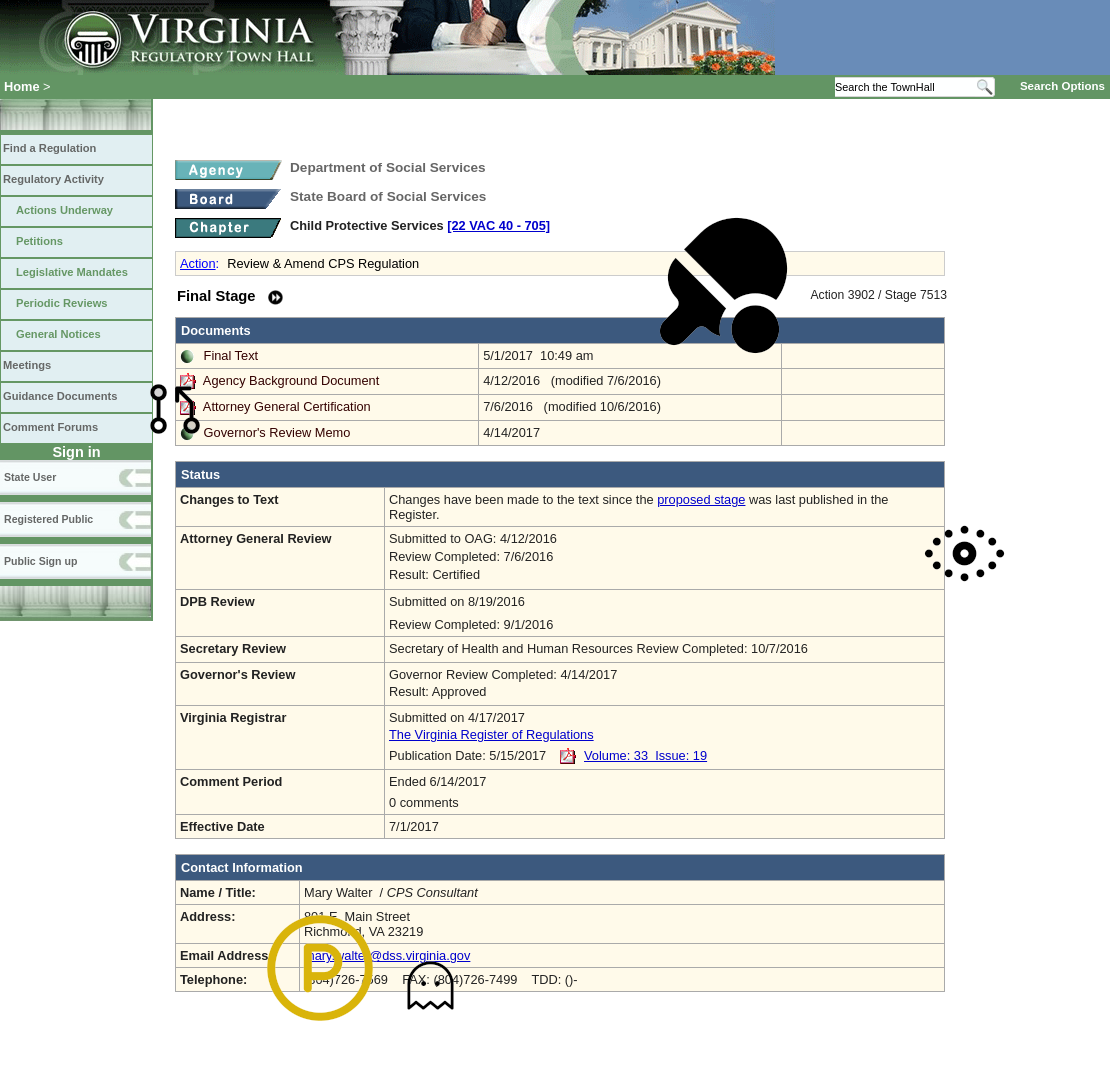  Describe the element at coordinates (173, 409) in the screenshot. I see `create a new pull request` at that location.